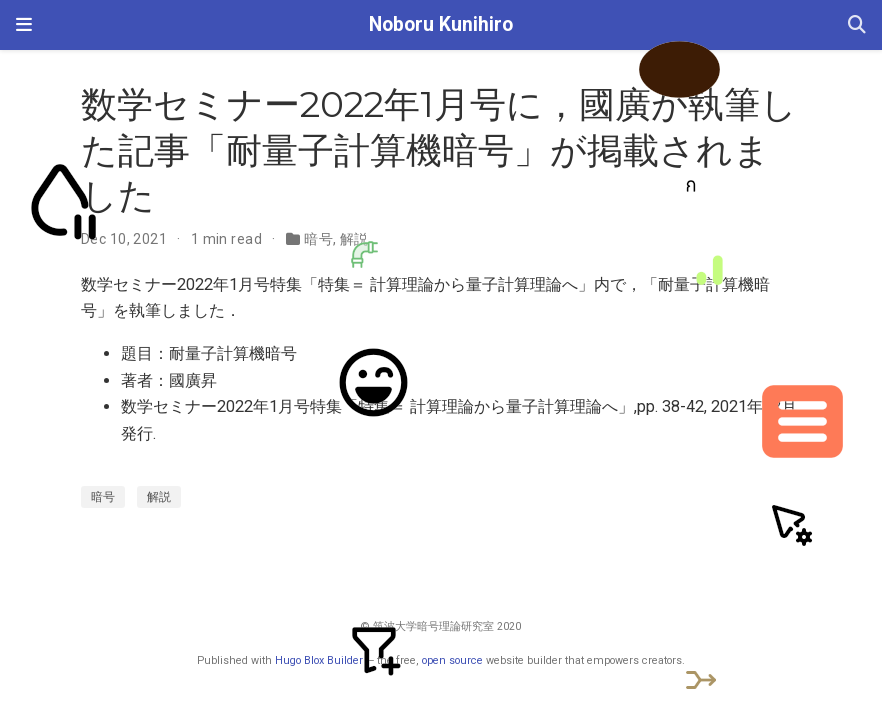 Image resolution: width=882 pixels, height=720 pixels. I want to click on add a new filter, so click(374, 649).